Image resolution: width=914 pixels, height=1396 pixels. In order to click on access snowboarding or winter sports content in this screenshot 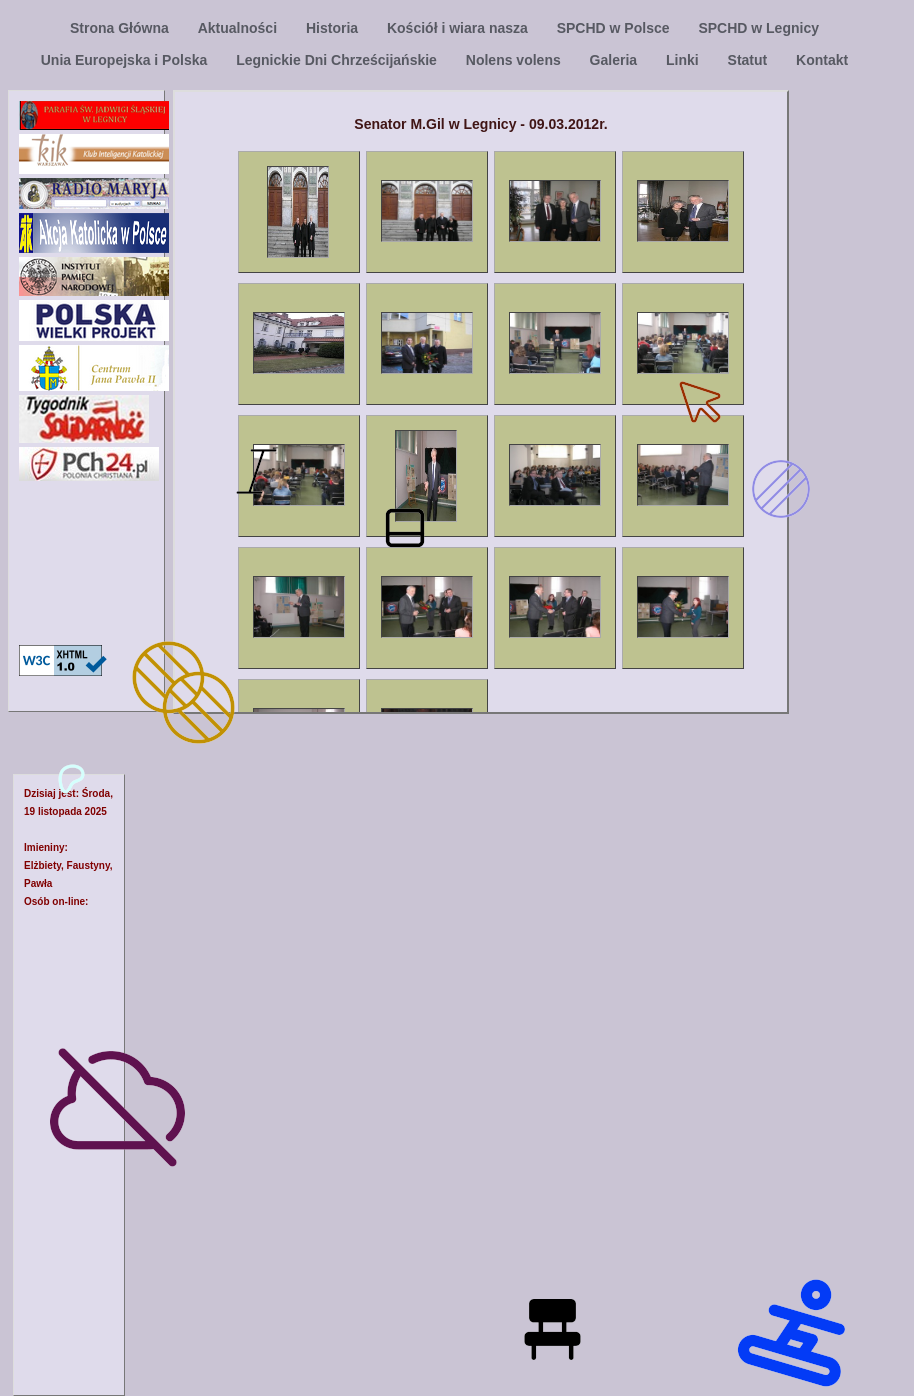, I will do `click(797, 1333)`.